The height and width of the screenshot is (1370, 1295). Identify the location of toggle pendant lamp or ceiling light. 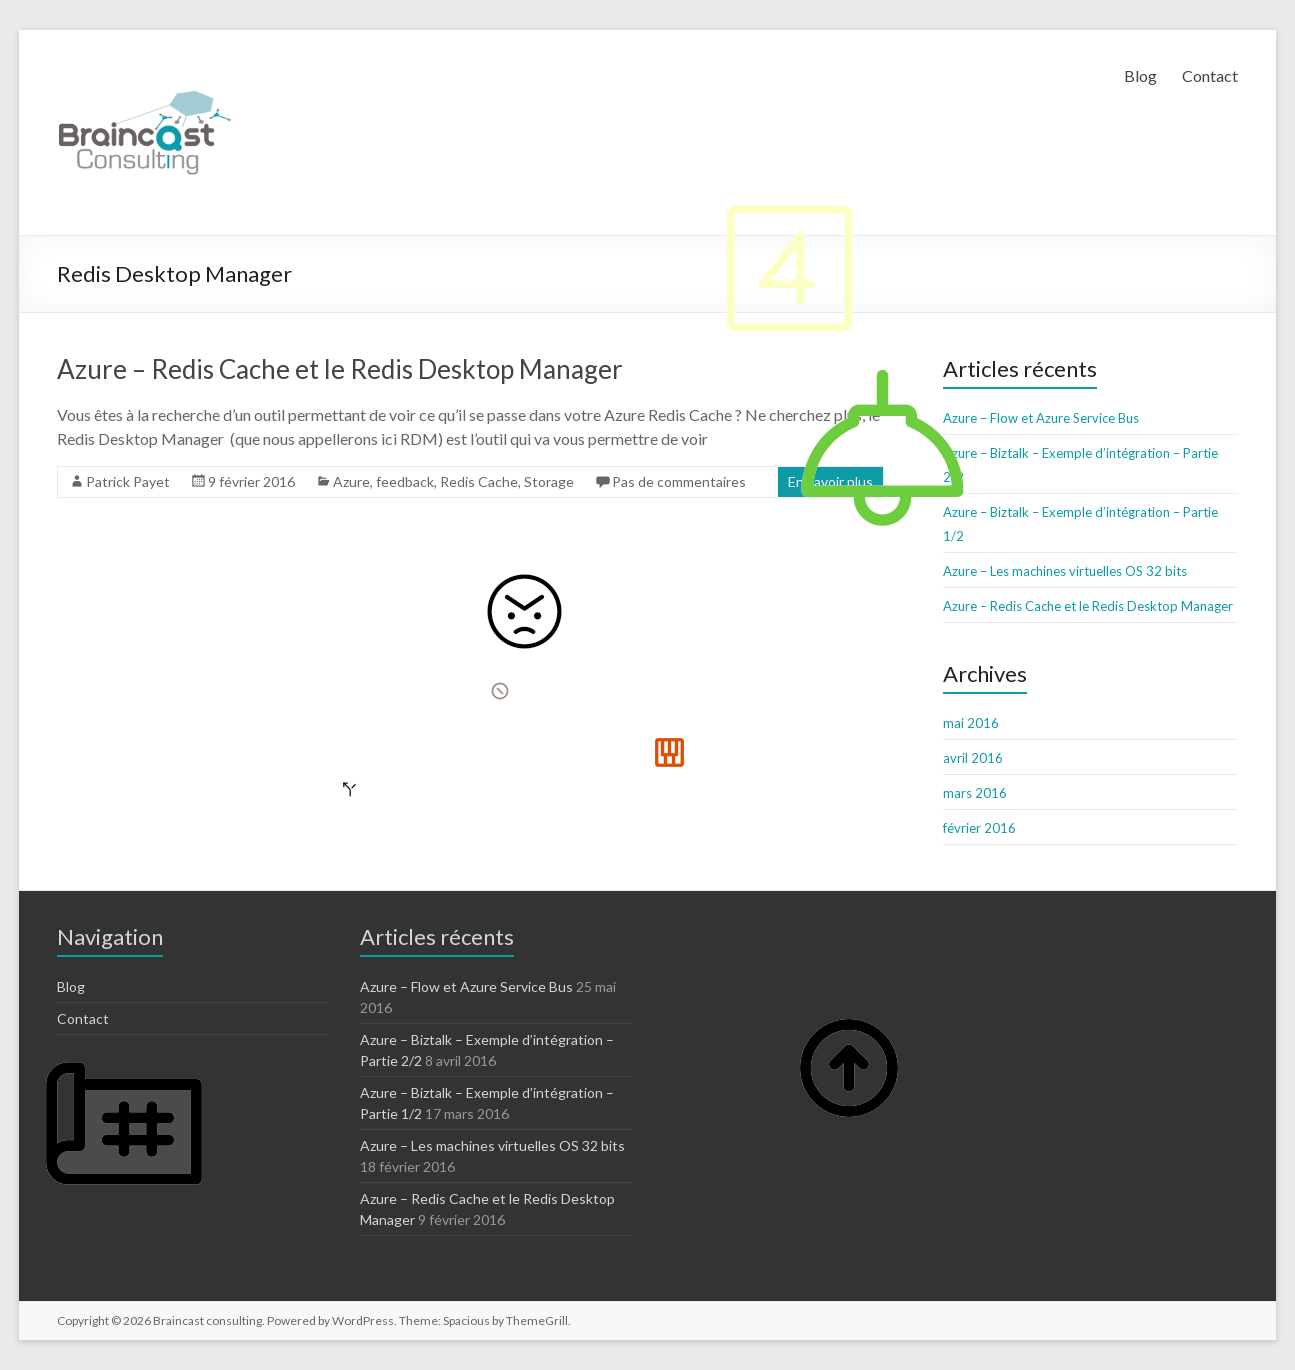
(882, 456).